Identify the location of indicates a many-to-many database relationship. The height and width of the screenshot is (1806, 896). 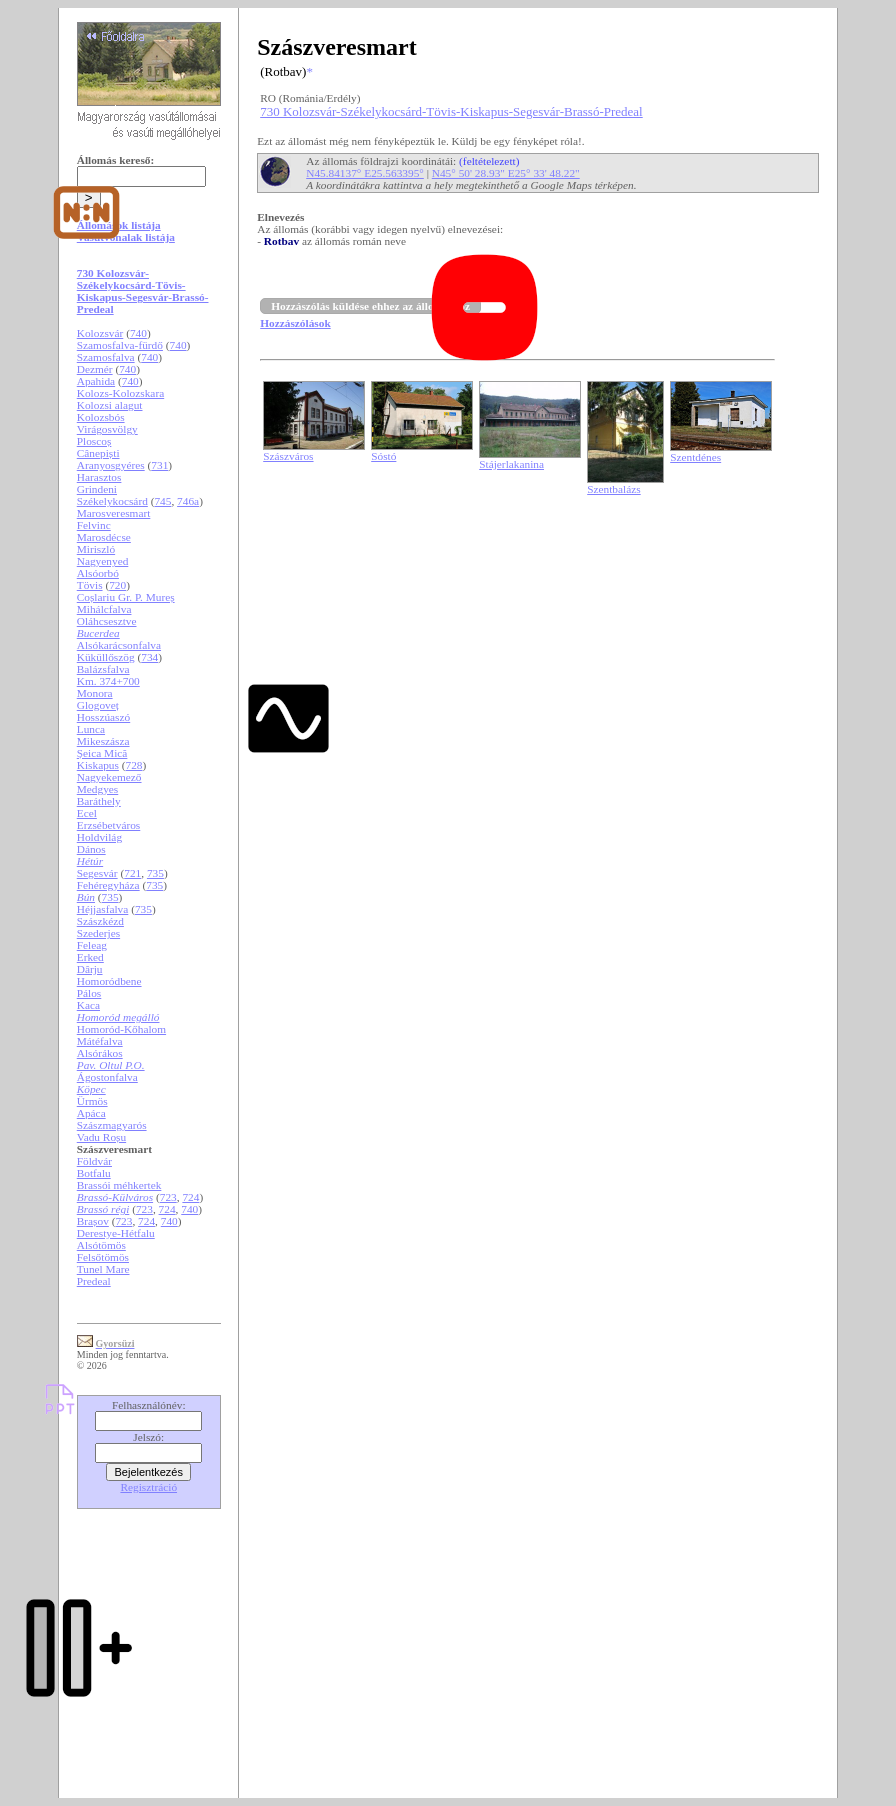
(86, 212).